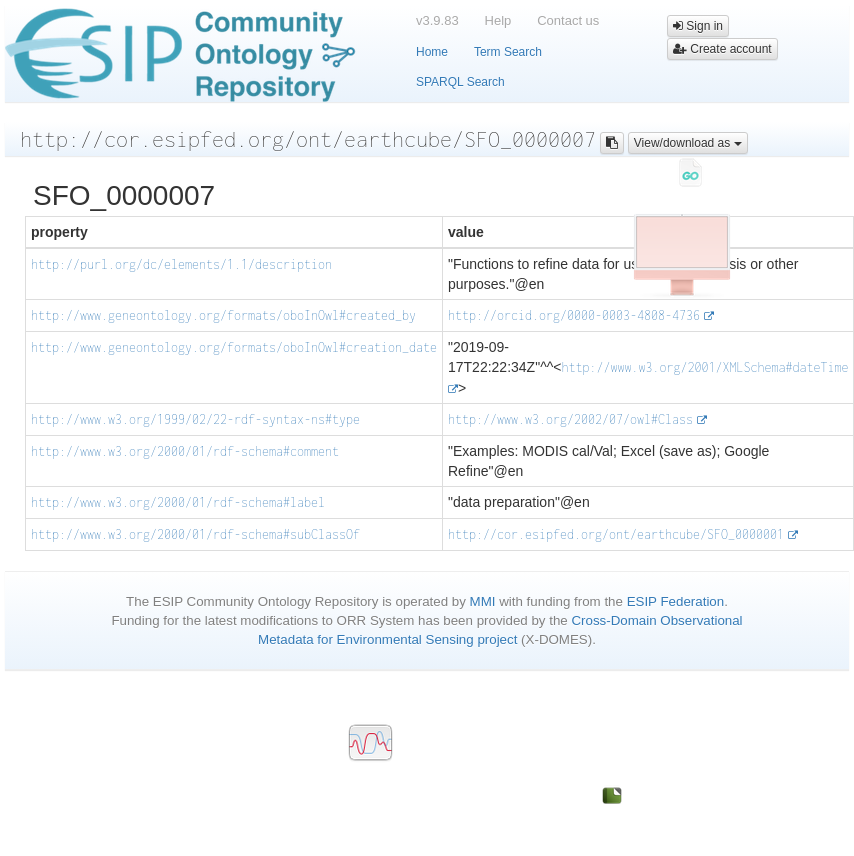 This screenshot has height=856, width=854. What do you see at coordinates (690, 172) in the screenshot?
I see `a Go programming language source file` at bounding box center [690, 172].